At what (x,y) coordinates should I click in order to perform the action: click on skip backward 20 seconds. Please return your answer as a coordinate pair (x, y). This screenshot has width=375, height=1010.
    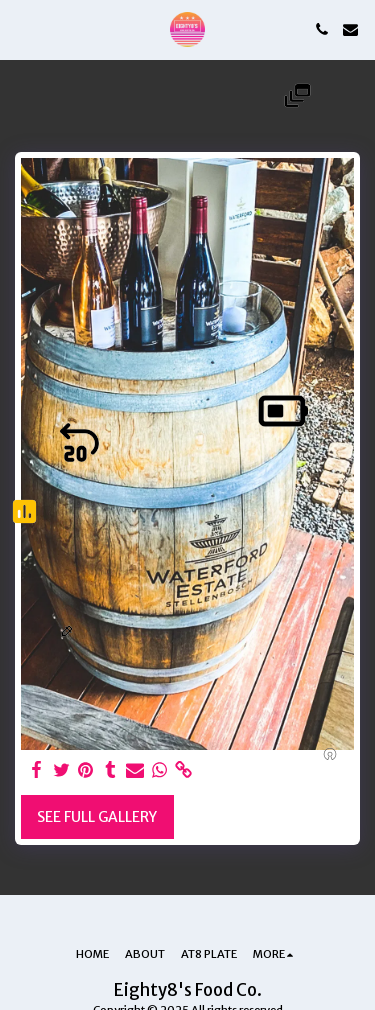
    Looking at the image, I should click on (78, 443).